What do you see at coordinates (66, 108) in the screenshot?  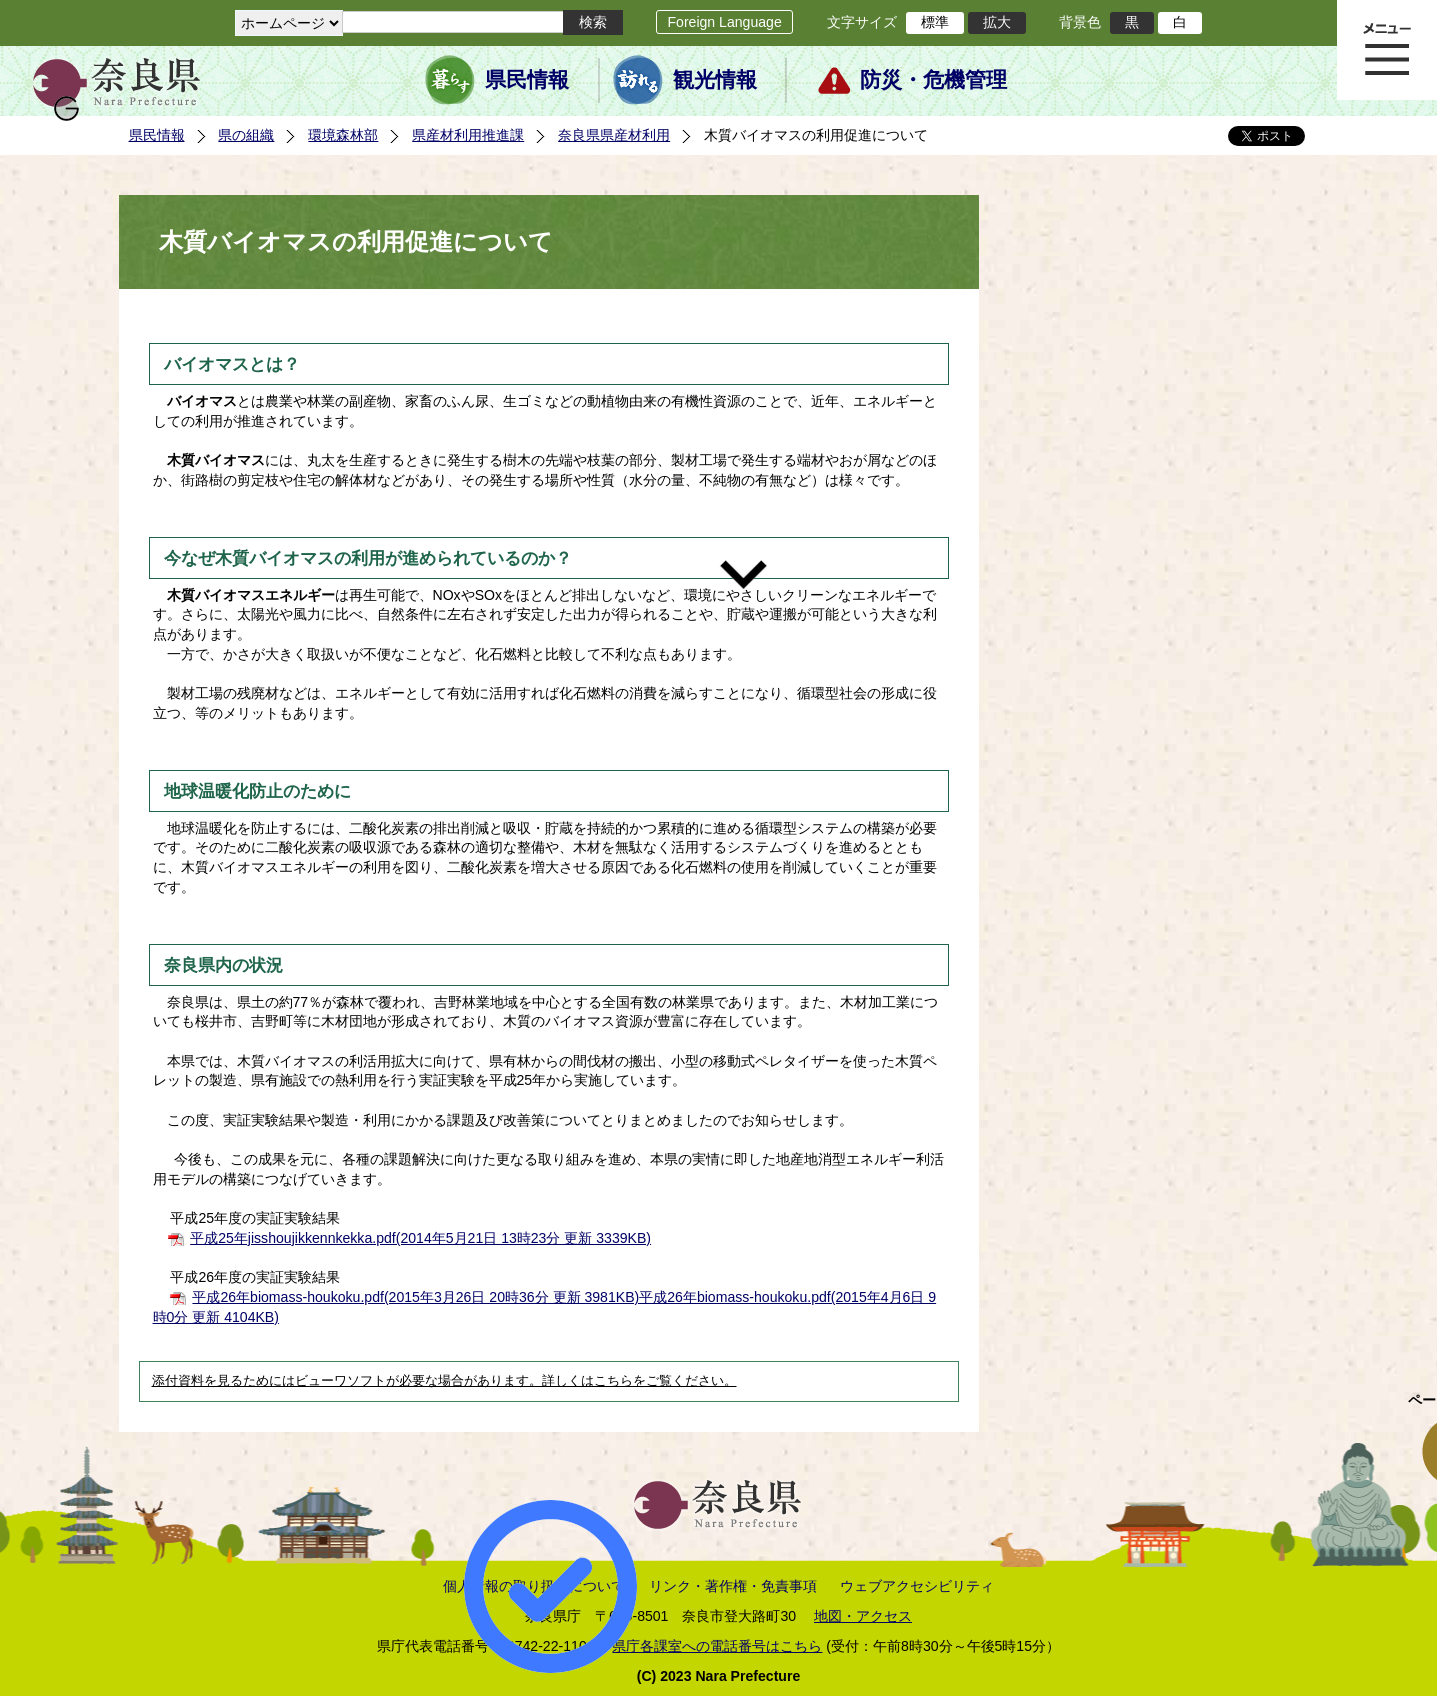 I see `sign in with Google` at bounding box center [66, 108].